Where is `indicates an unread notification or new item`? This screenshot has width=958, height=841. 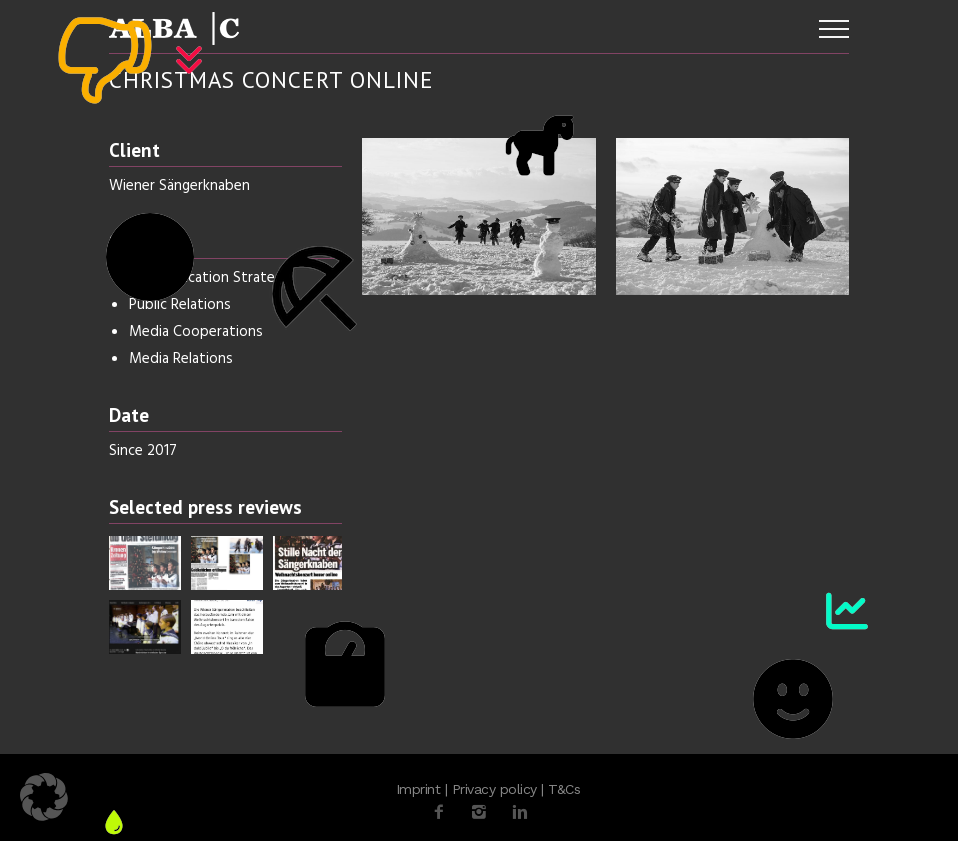
indicates an unread notification or new item is located at coordinates (150, 257).